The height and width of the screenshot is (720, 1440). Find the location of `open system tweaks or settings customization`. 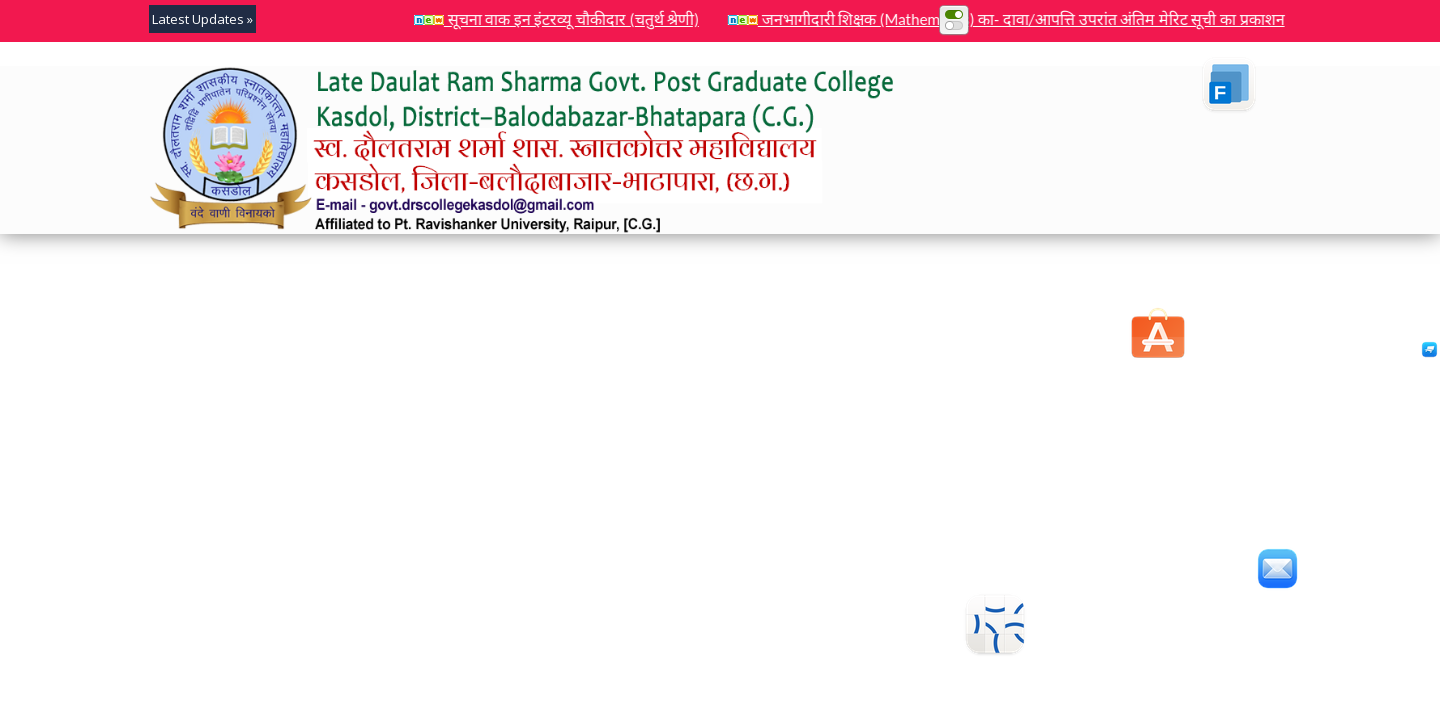

open system tweaks or settings customization is located at coordinates (954, 20).